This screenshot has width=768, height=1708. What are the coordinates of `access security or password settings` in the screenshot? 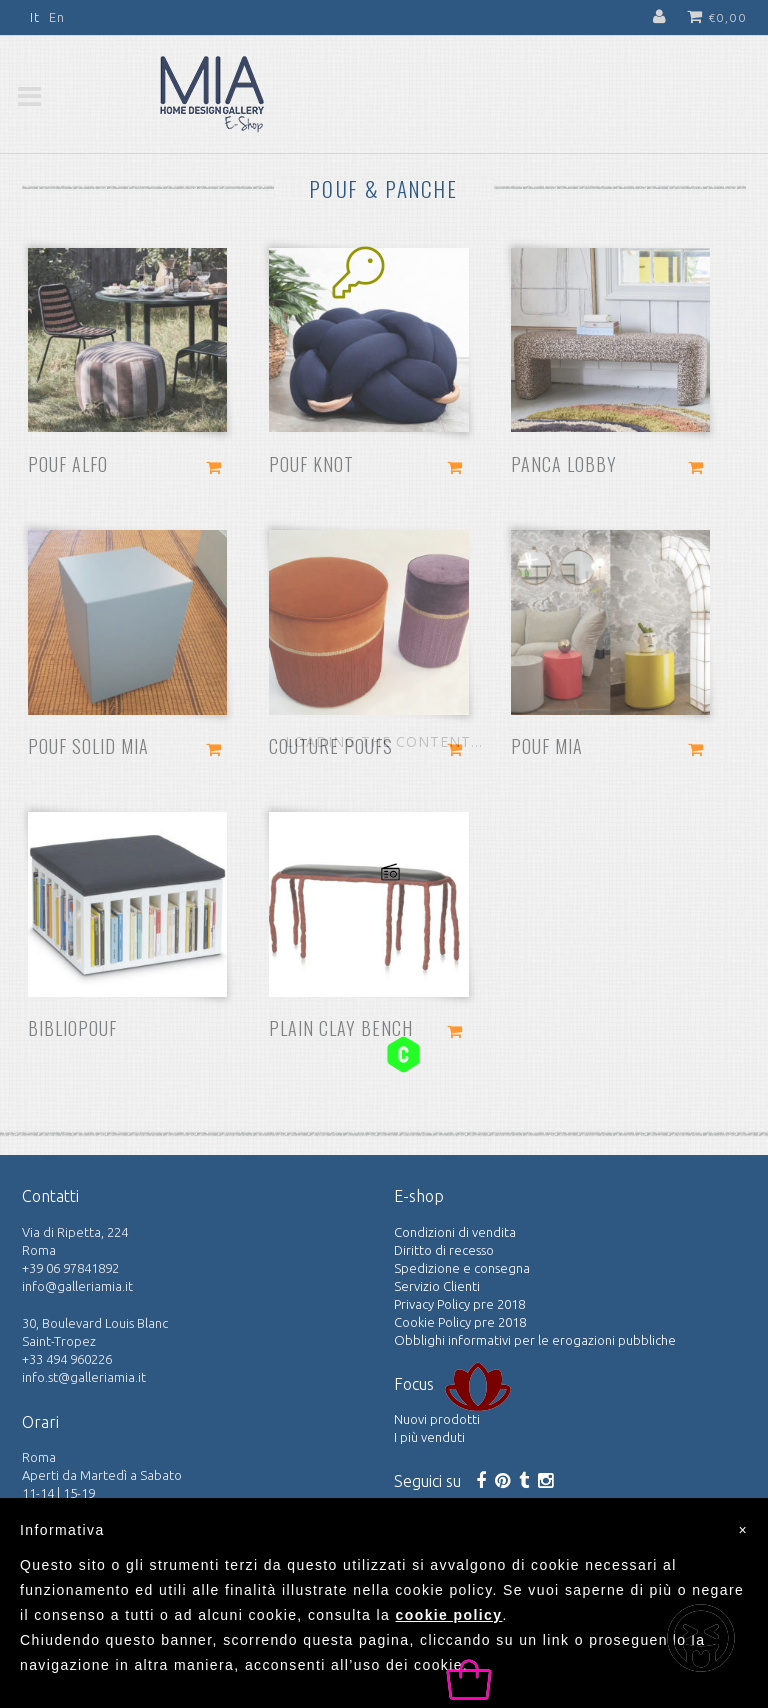 It's located at (357, 273).